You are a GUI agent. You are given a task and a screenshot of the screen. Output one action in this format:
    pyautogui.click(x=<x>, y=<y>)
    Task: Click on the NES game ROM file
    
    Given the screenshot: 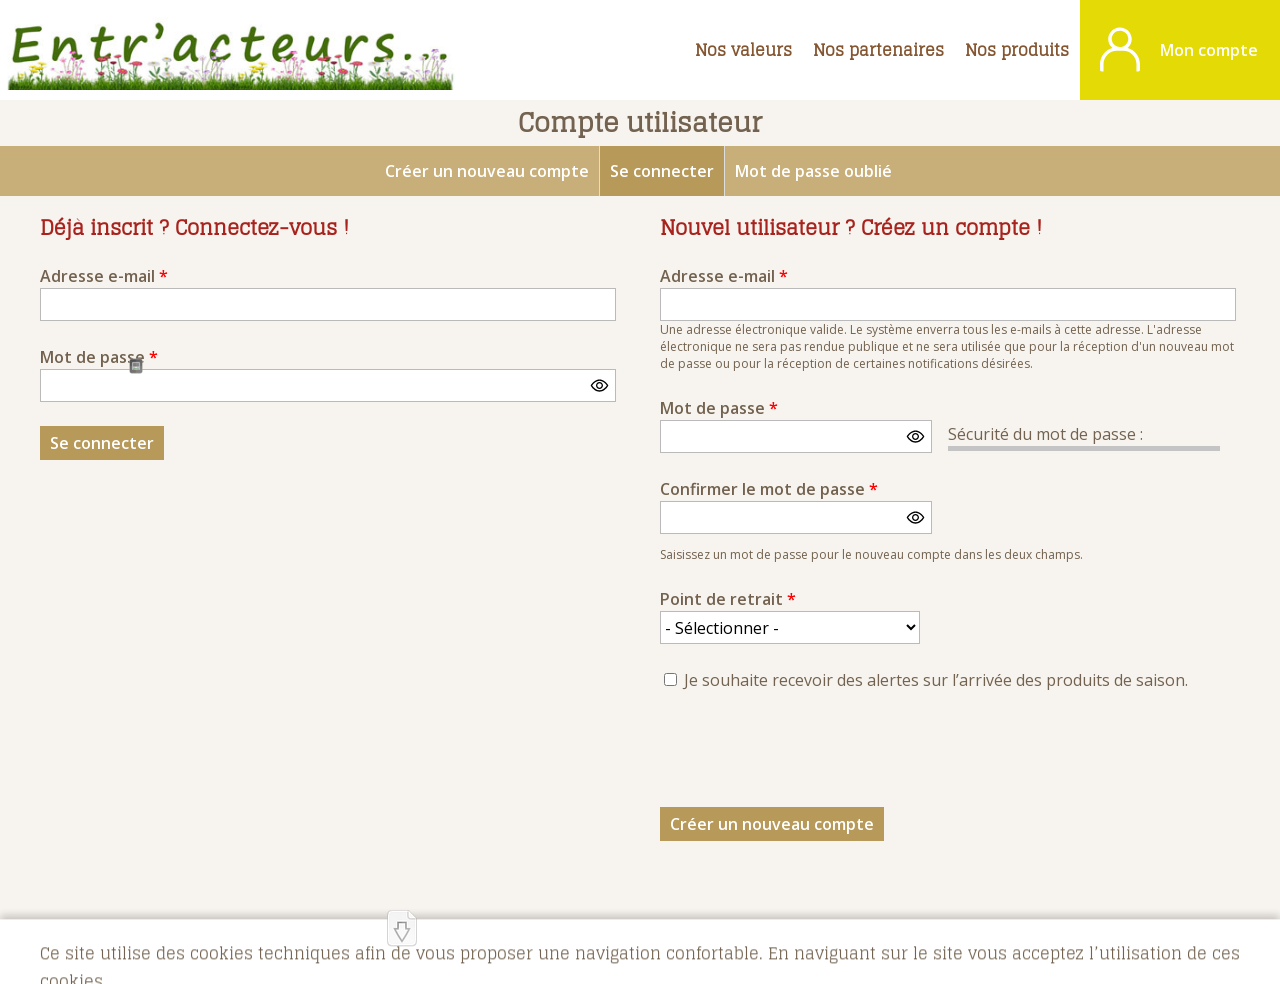 What is the action you would take?
    pyautogui.click(x=136, y=366)
    